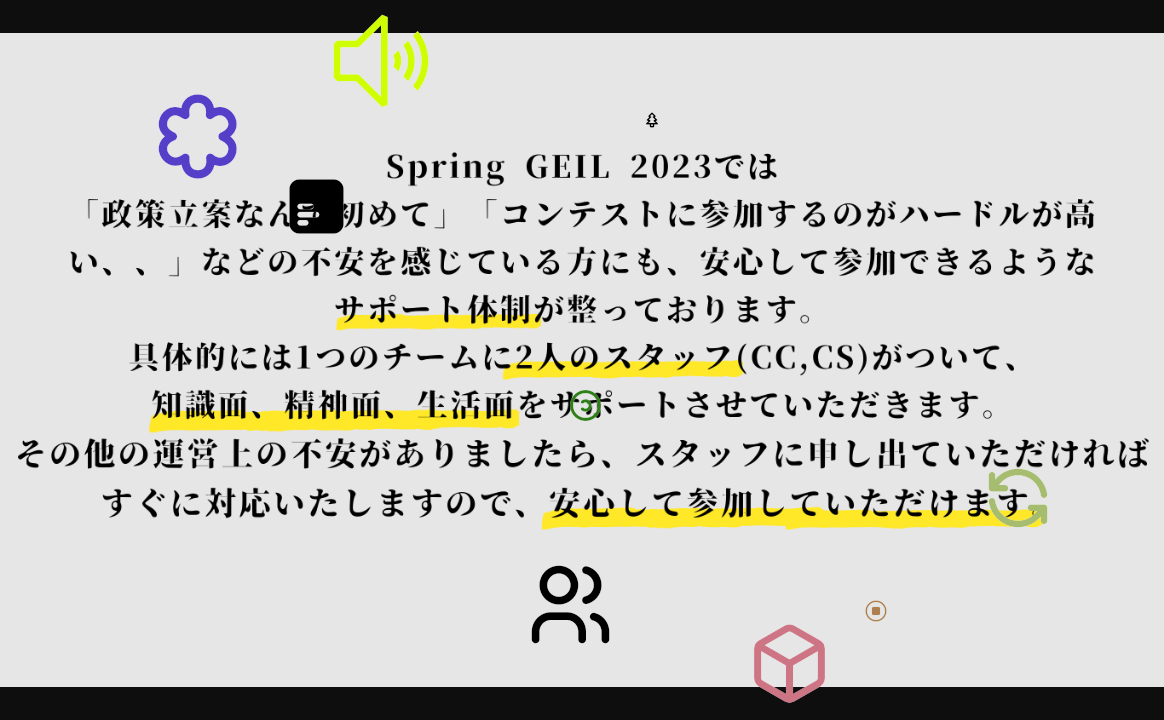  What do you see at coordinates (570, 604) in the screenshot?
I see `view all users or team members` at bounding box center [570, 604].